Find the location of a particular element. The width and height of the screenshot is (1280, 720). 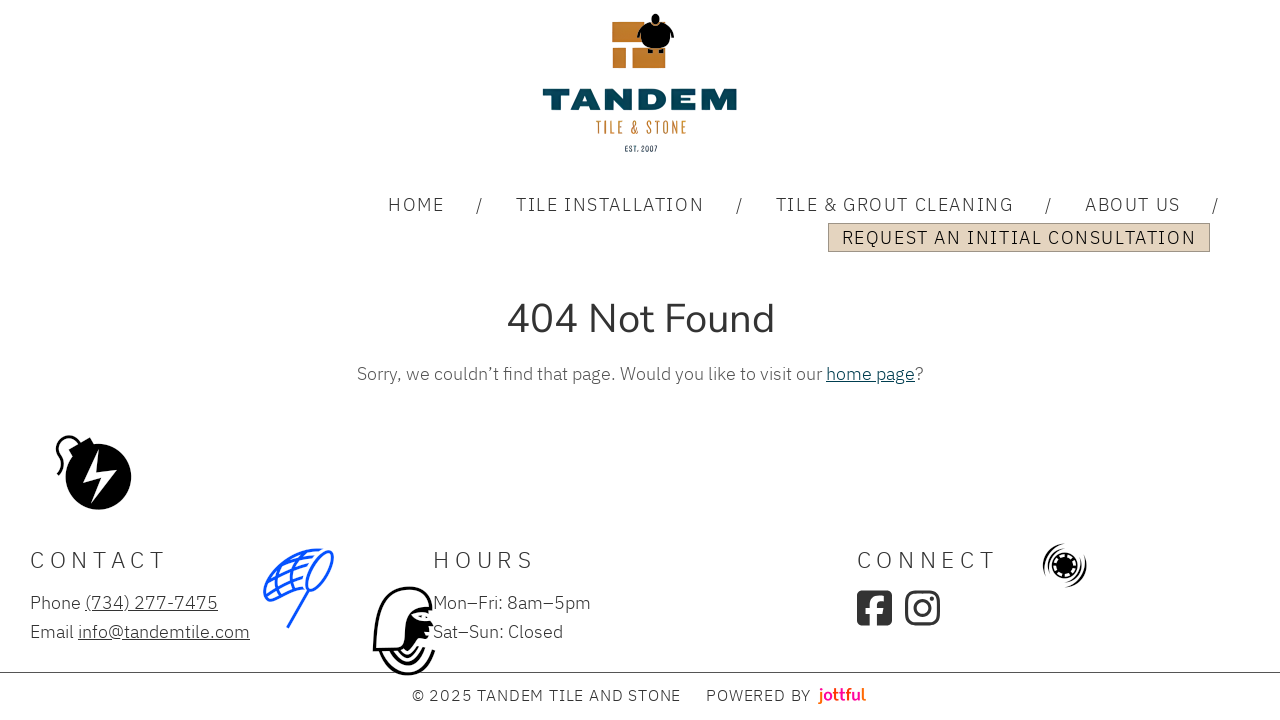

indicates a character's weight or body type stat is located at coordinates (655, 33).